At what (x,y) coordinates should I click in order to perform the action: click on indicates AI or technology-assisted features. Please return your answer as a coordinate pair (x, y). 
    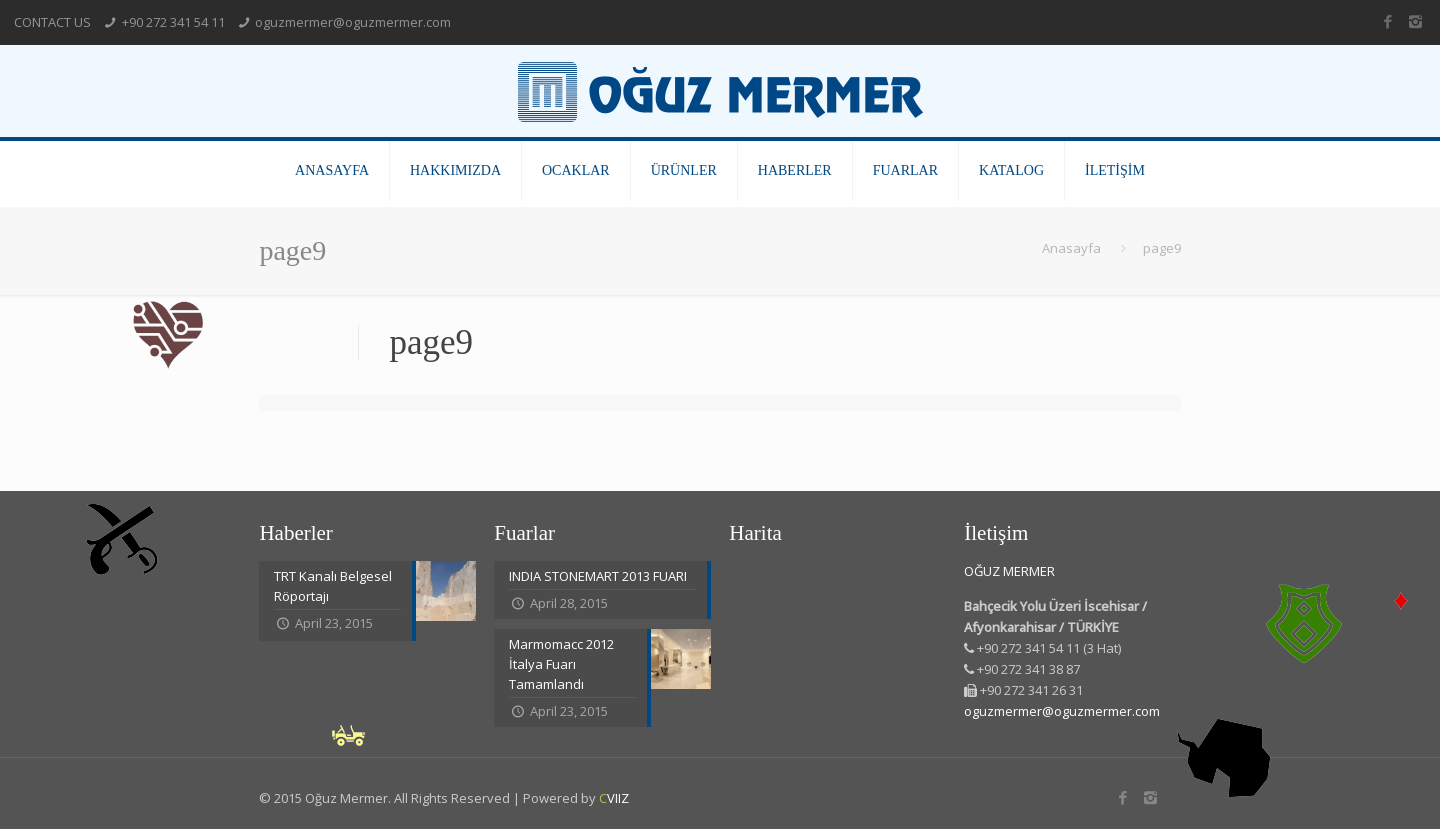
    Looking at the image, I should click on (168, 335).